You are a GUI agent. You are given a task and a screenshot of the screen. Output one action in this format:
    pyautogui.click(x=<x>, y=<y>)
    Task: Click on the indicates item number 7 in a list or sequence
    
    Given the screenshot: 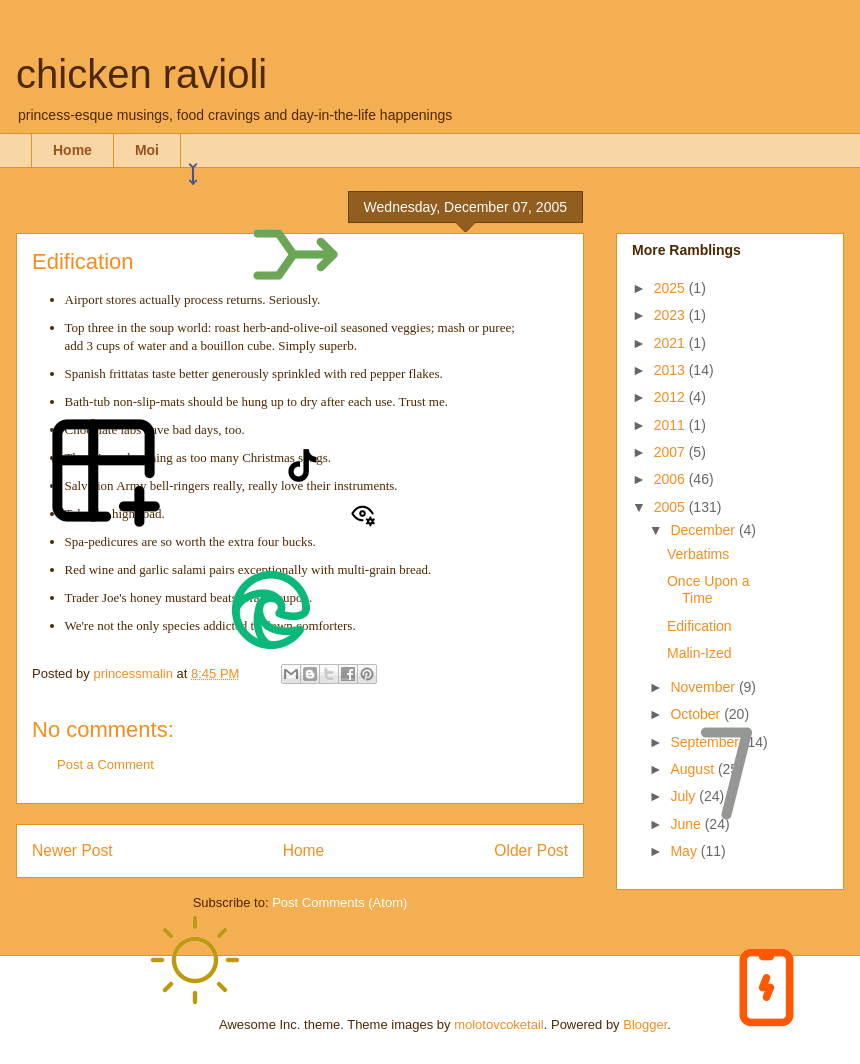 What is the action you would take?
    pyautogui.click(x=726, y=773)
    